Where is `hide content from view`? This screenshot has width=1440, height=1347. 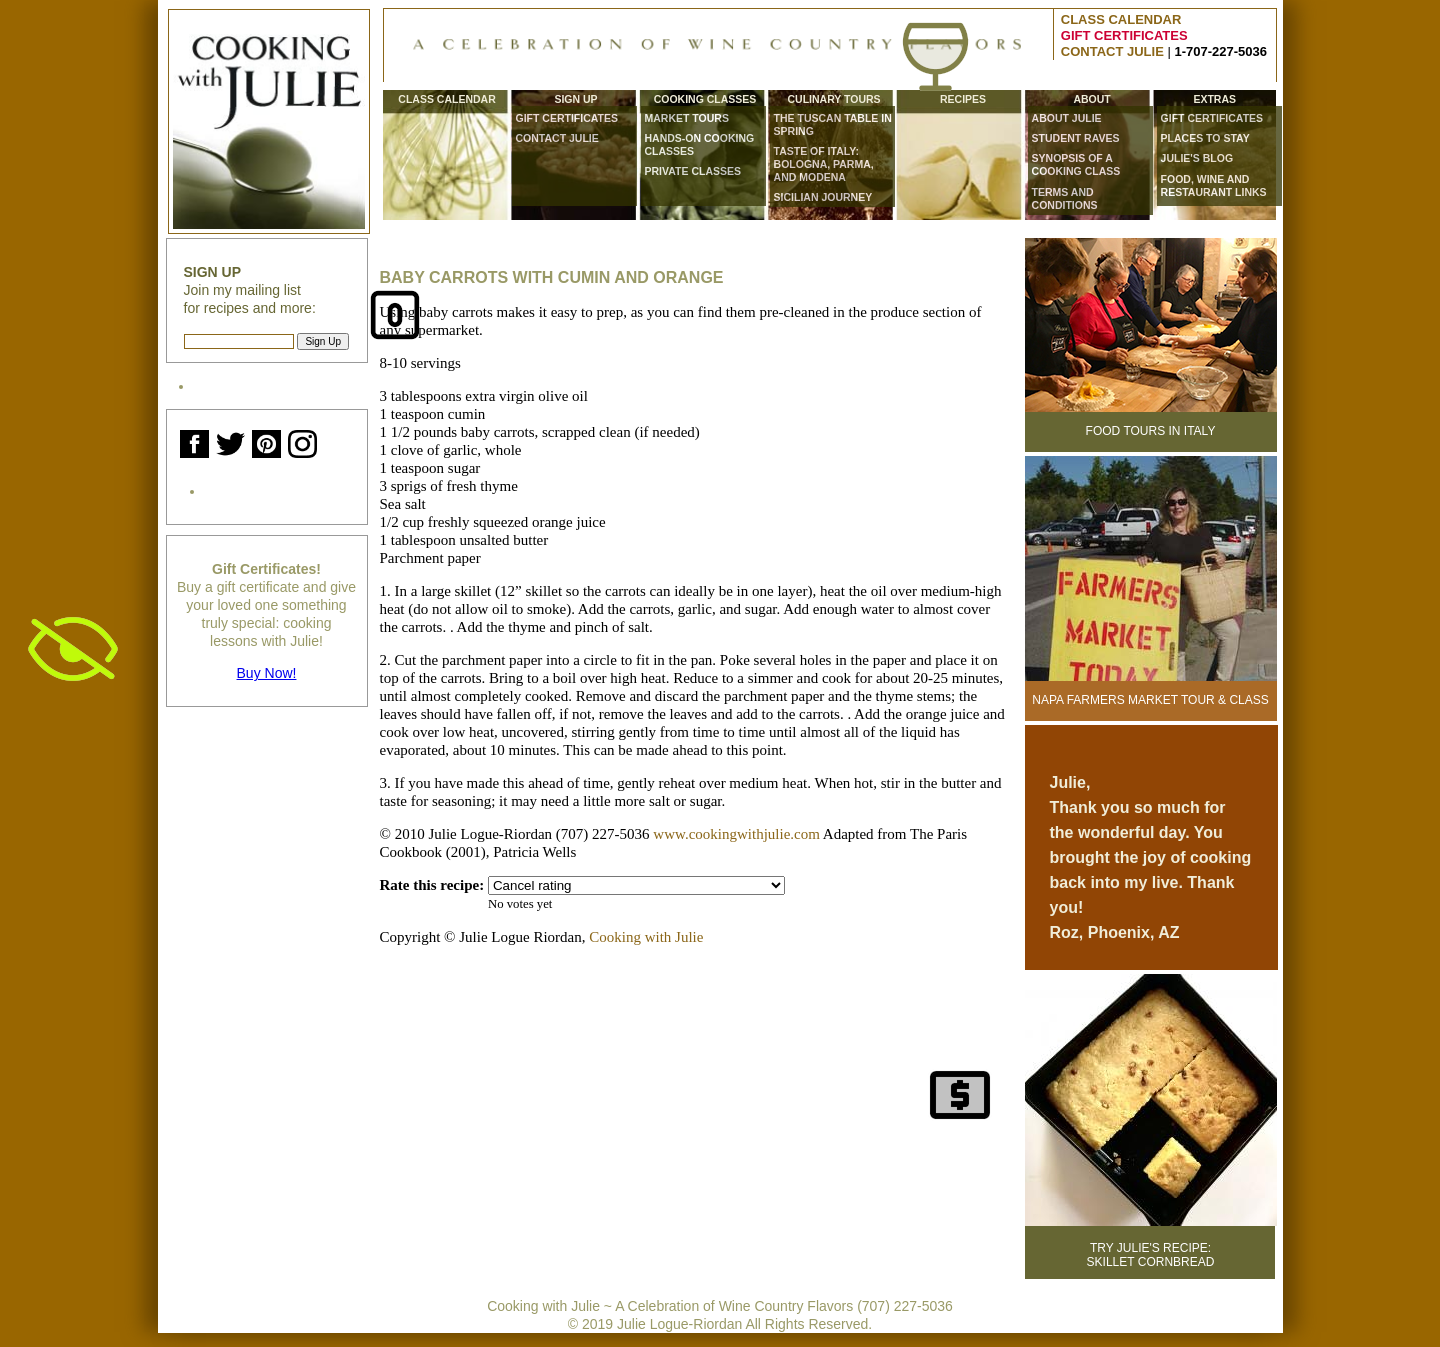
hide content from view is located at coordinates (73, 649).